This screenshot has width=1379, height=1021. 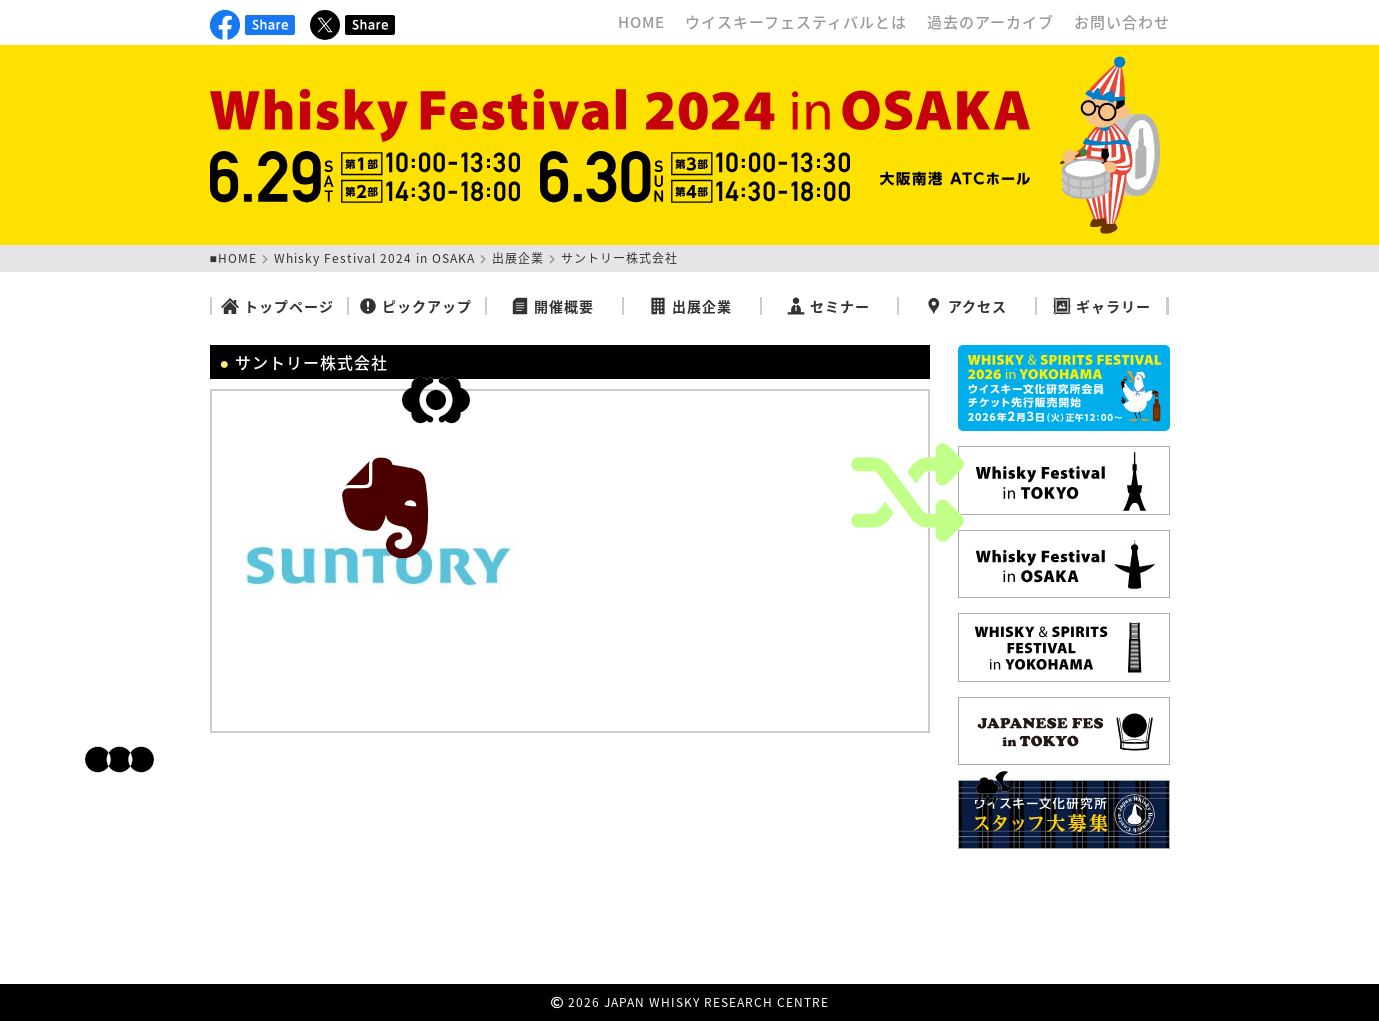 What do you see at coordinates (119, 760) in the screenshot?
I see `open letterboxd app` at bounding box center [119, 760].